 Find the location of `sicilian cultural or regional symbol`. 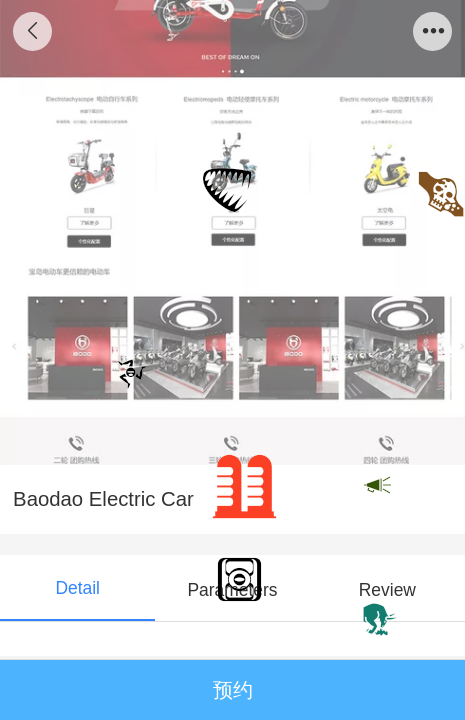

sicilian cultural or regional symbol is located at coordinates (132, 374).